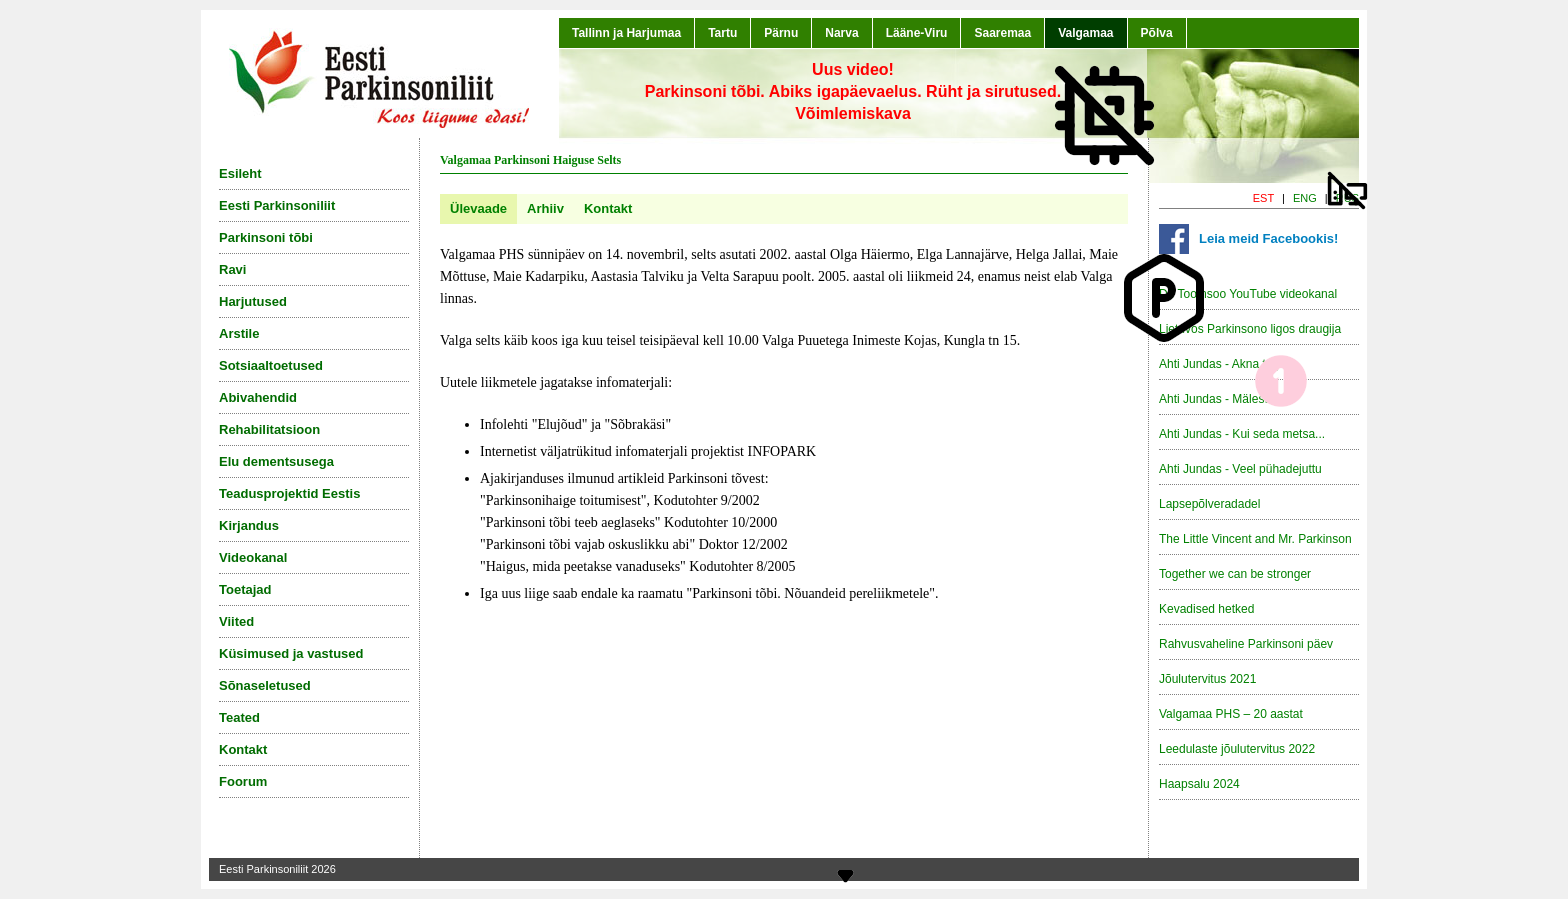 The height and width of the screenshot is (899, 1568). Describe the element at coordinates (1104, 115) in the screenshot. I see `indicates processor or CPU is disabled` at that location.